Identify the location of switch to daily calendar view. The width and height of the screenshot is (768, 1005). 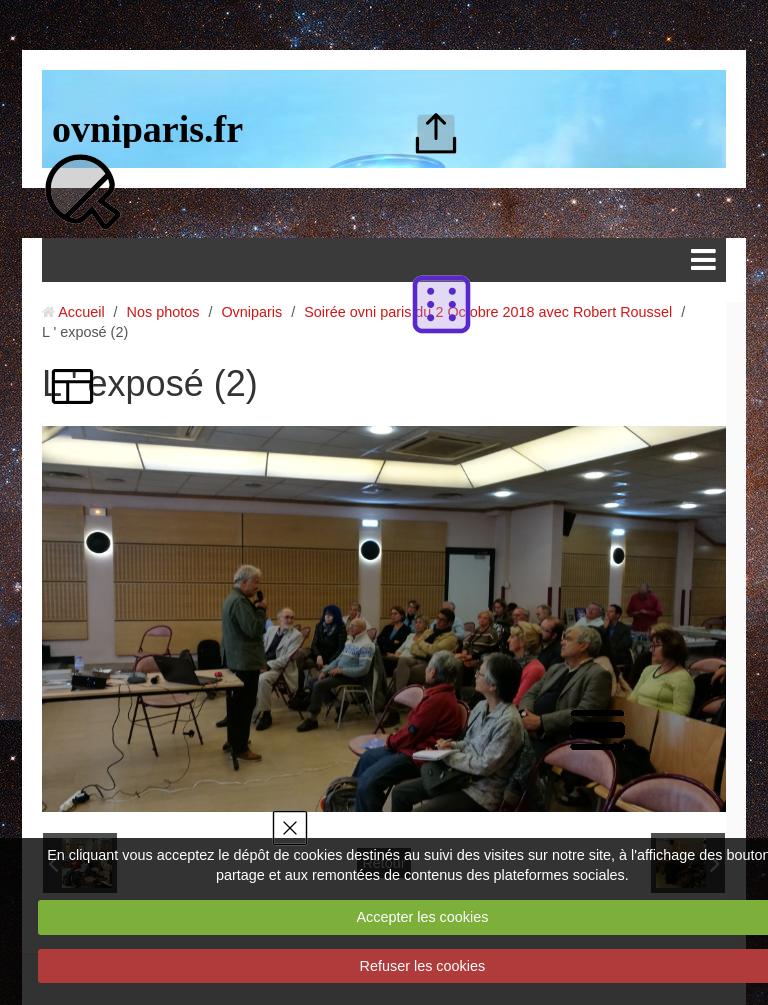
(597, 728).